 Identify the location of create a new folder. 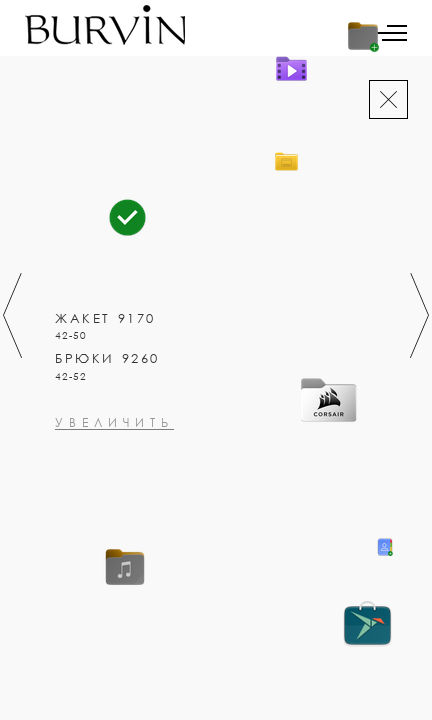
(363, 36).